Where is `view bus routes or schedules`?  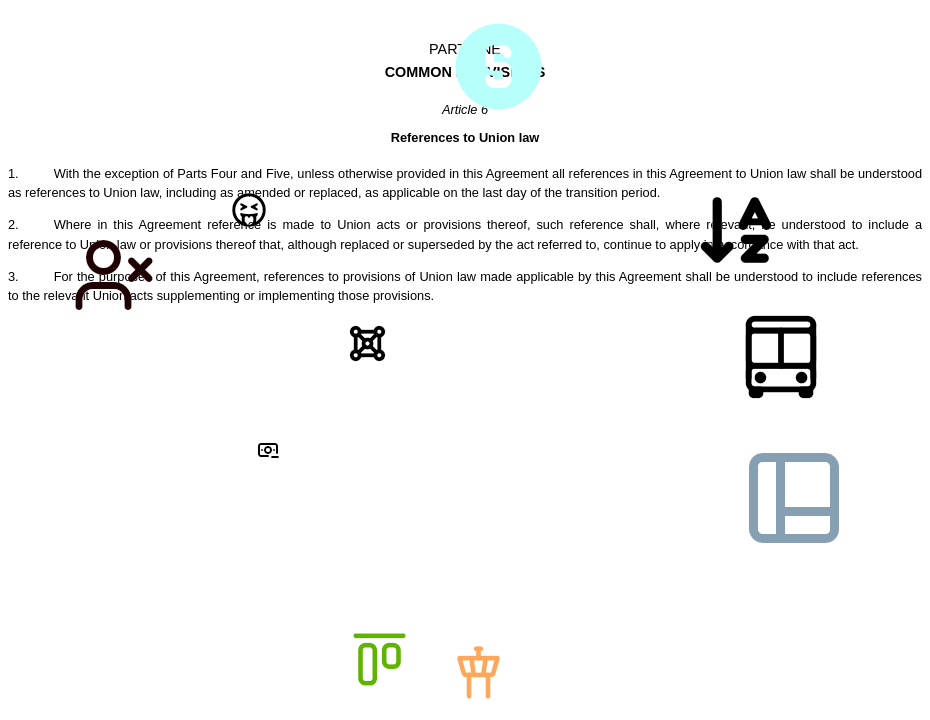
view bus routes or schedules is located at coordinates (781, 357).